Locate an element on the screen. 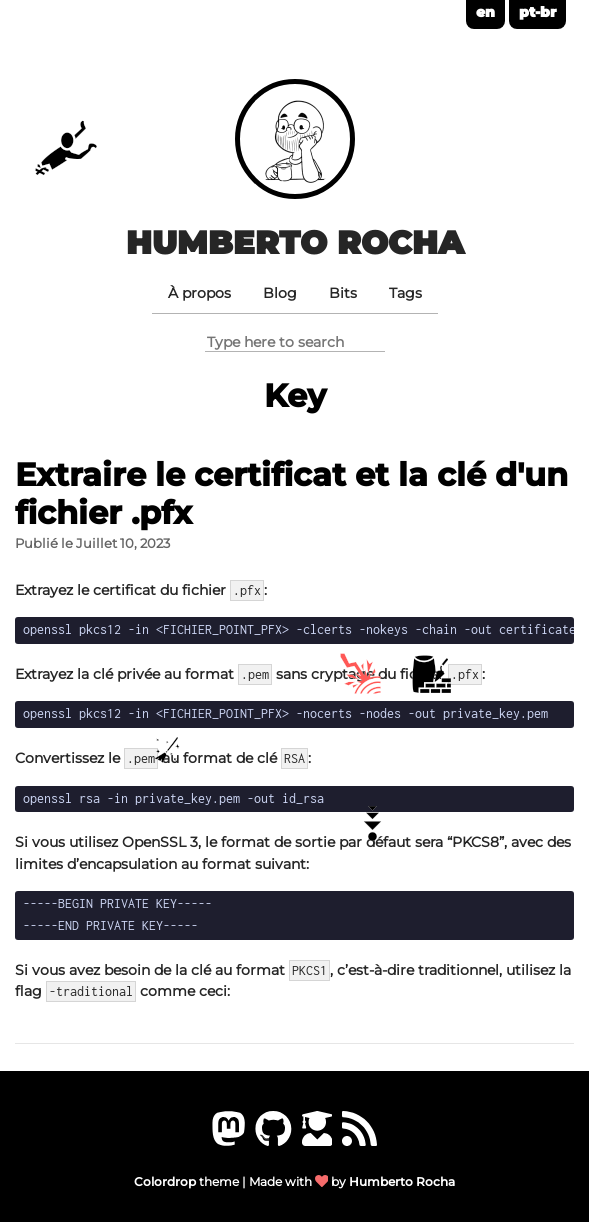 The height and width of the screenshot is (1222, 589). select concrete or cement materials is located at coordinates (431, 673).